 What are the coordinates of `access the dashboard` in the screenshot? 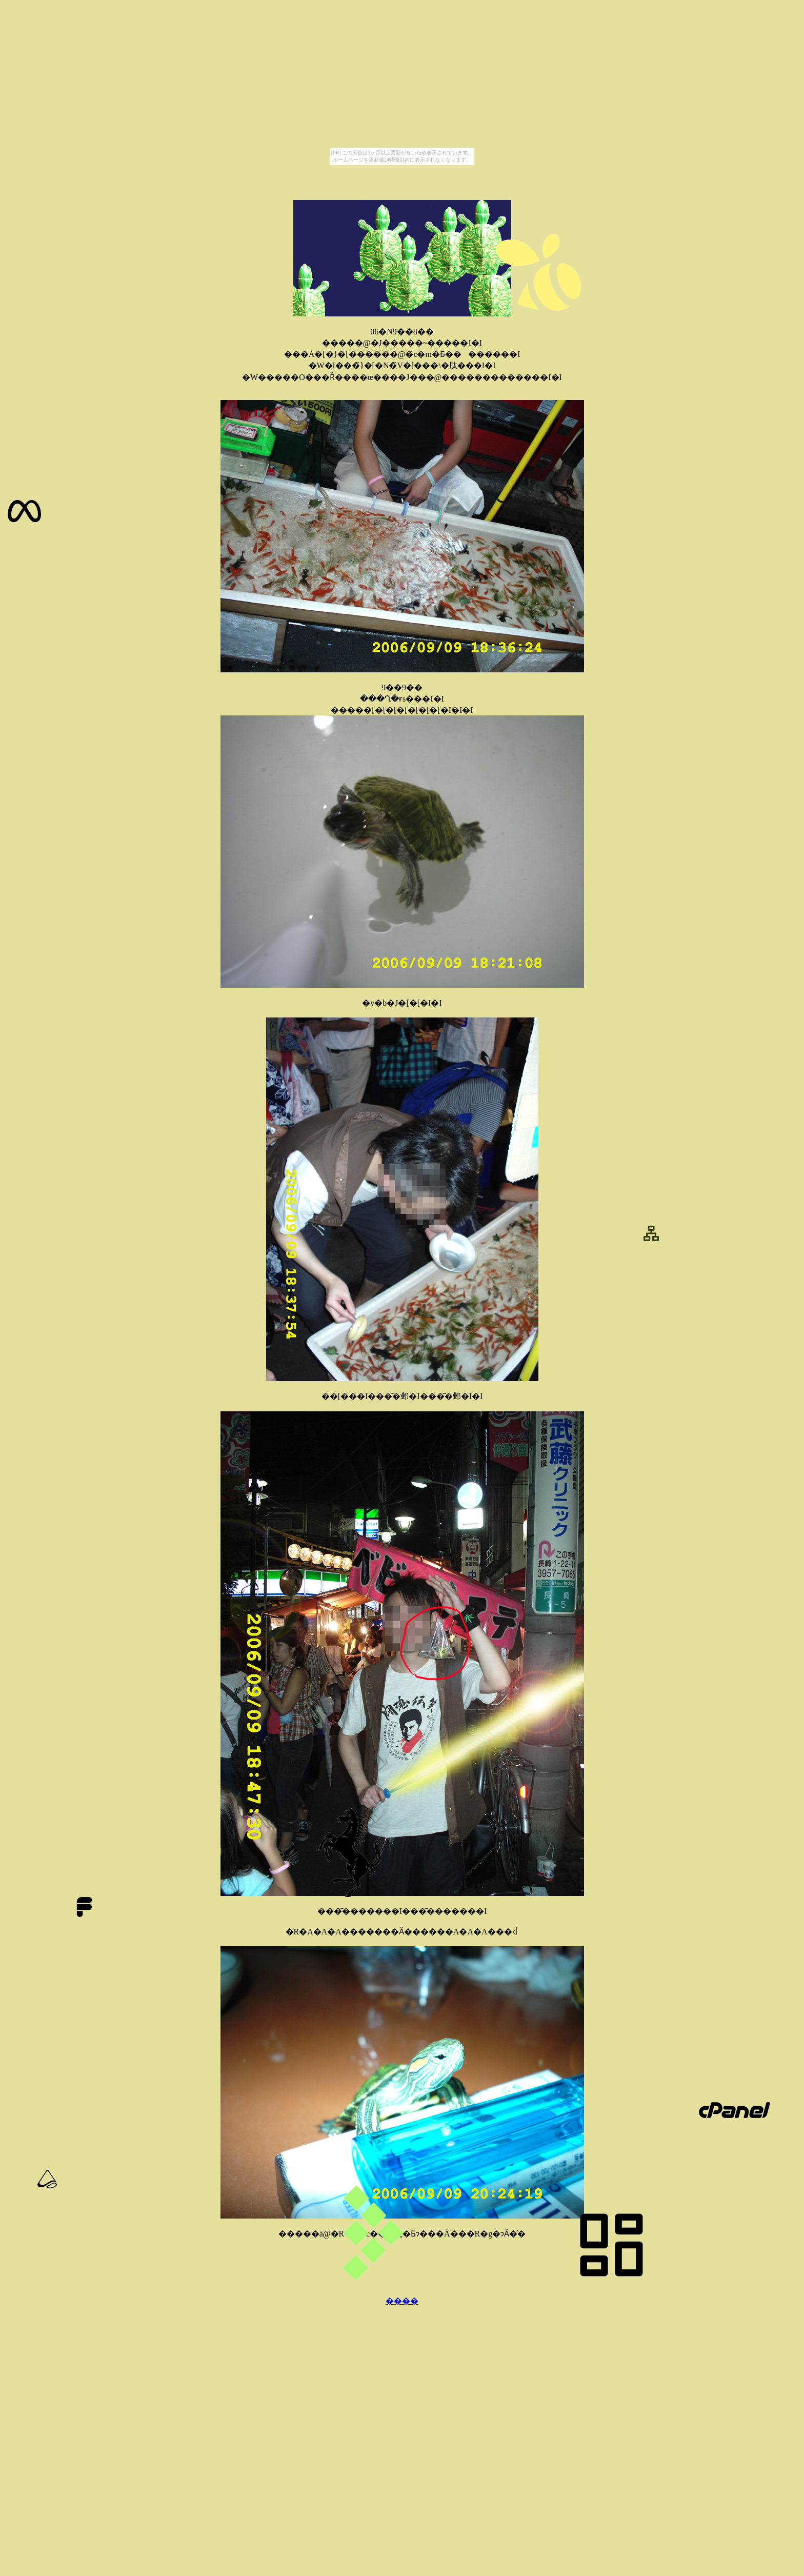 It's located at (611, 2245).